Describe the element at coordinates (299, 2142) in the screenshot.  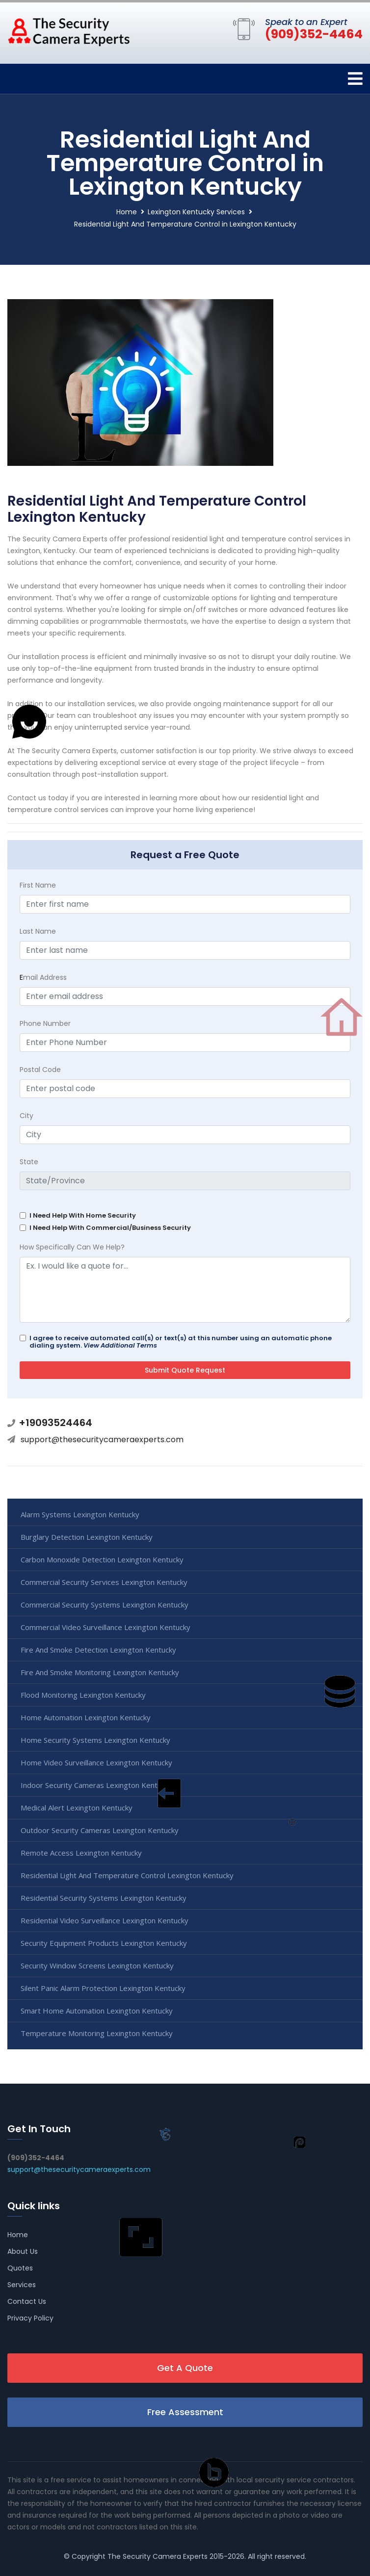
I see `open Photopea image editor` at that location.